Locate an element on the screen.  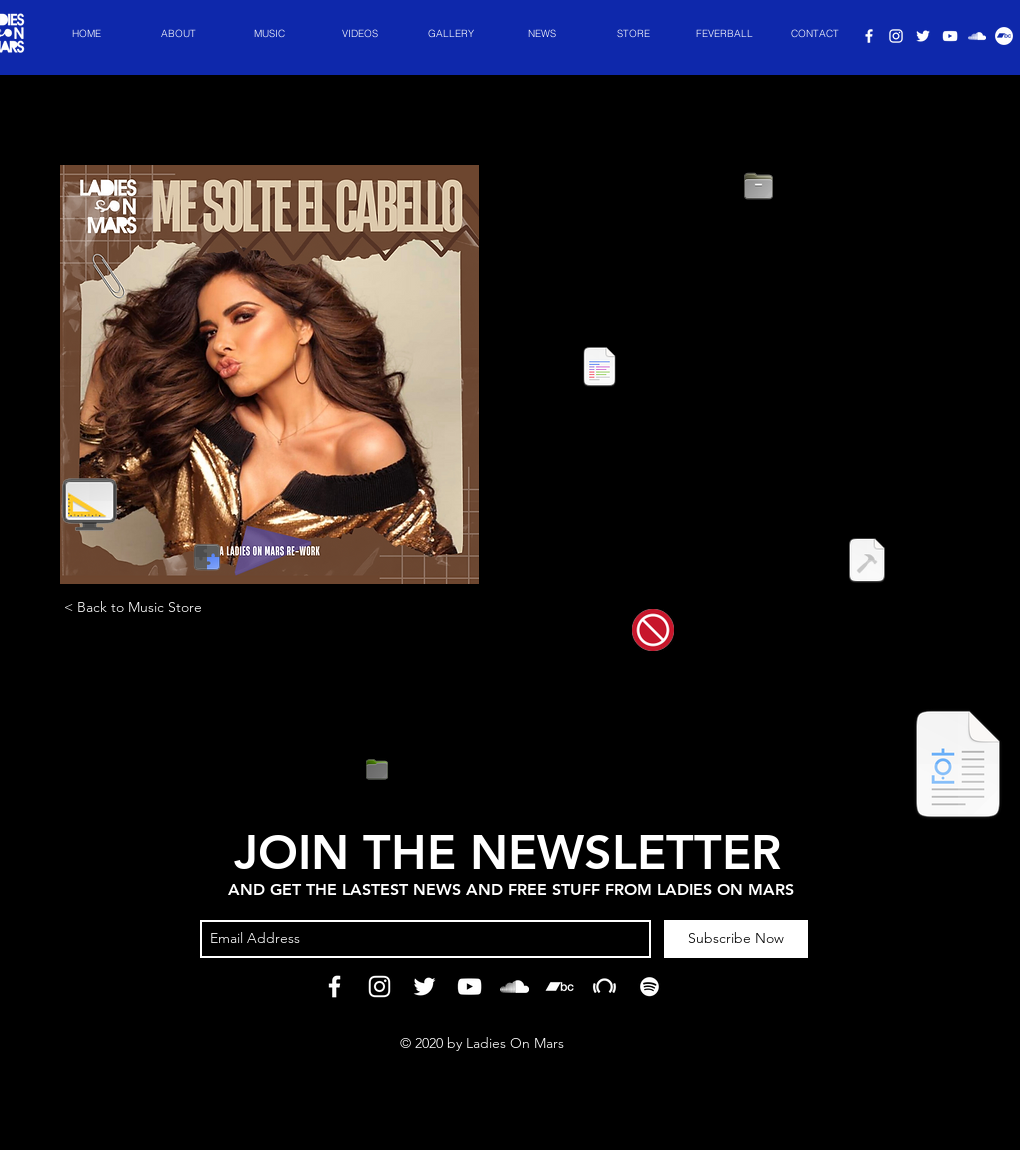
a makefile used for building or compiling software is located at coordinates (867, 560).